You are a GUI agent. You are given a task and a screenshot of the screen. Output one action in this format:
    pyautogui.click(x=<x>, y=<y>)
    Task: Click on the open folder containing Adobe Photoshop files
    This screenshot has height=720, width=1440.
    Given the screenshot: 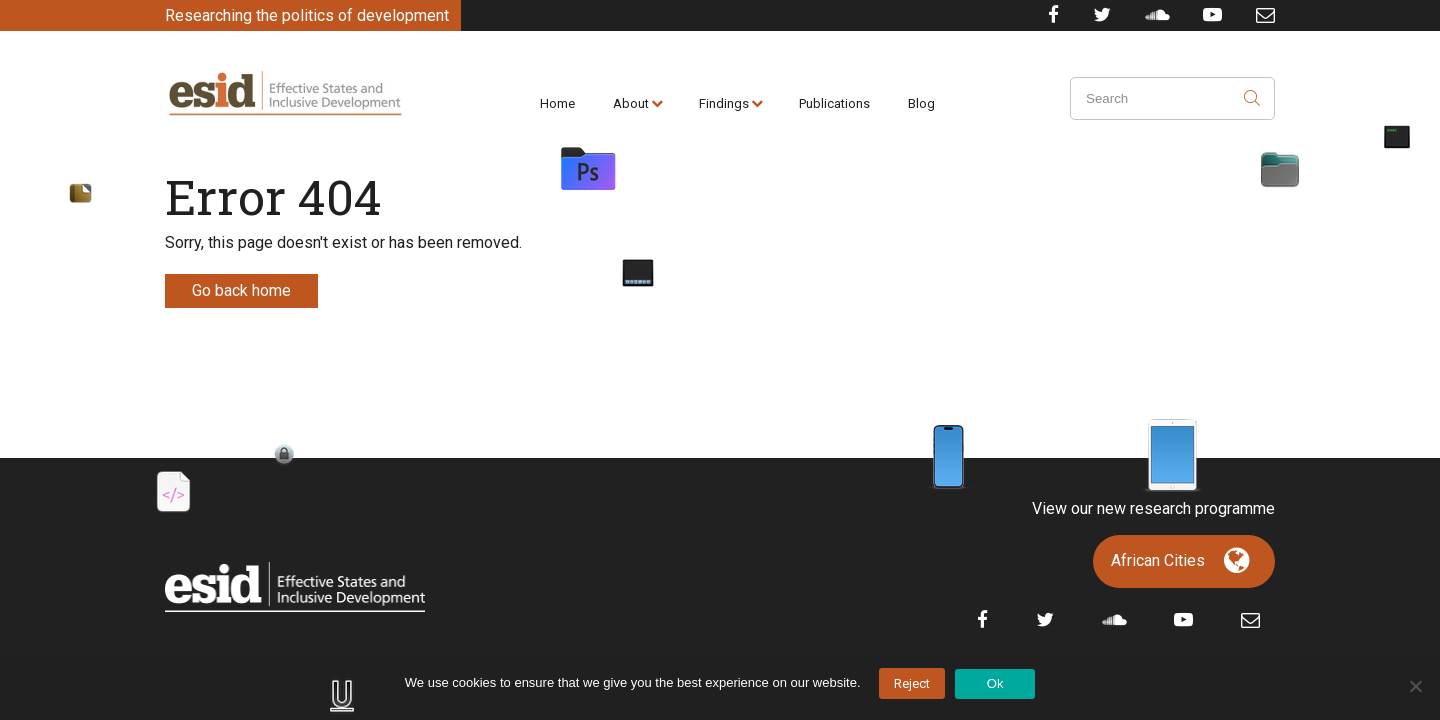 What is the action you would take?
    pyautogui.click(x=588, y=170)
    